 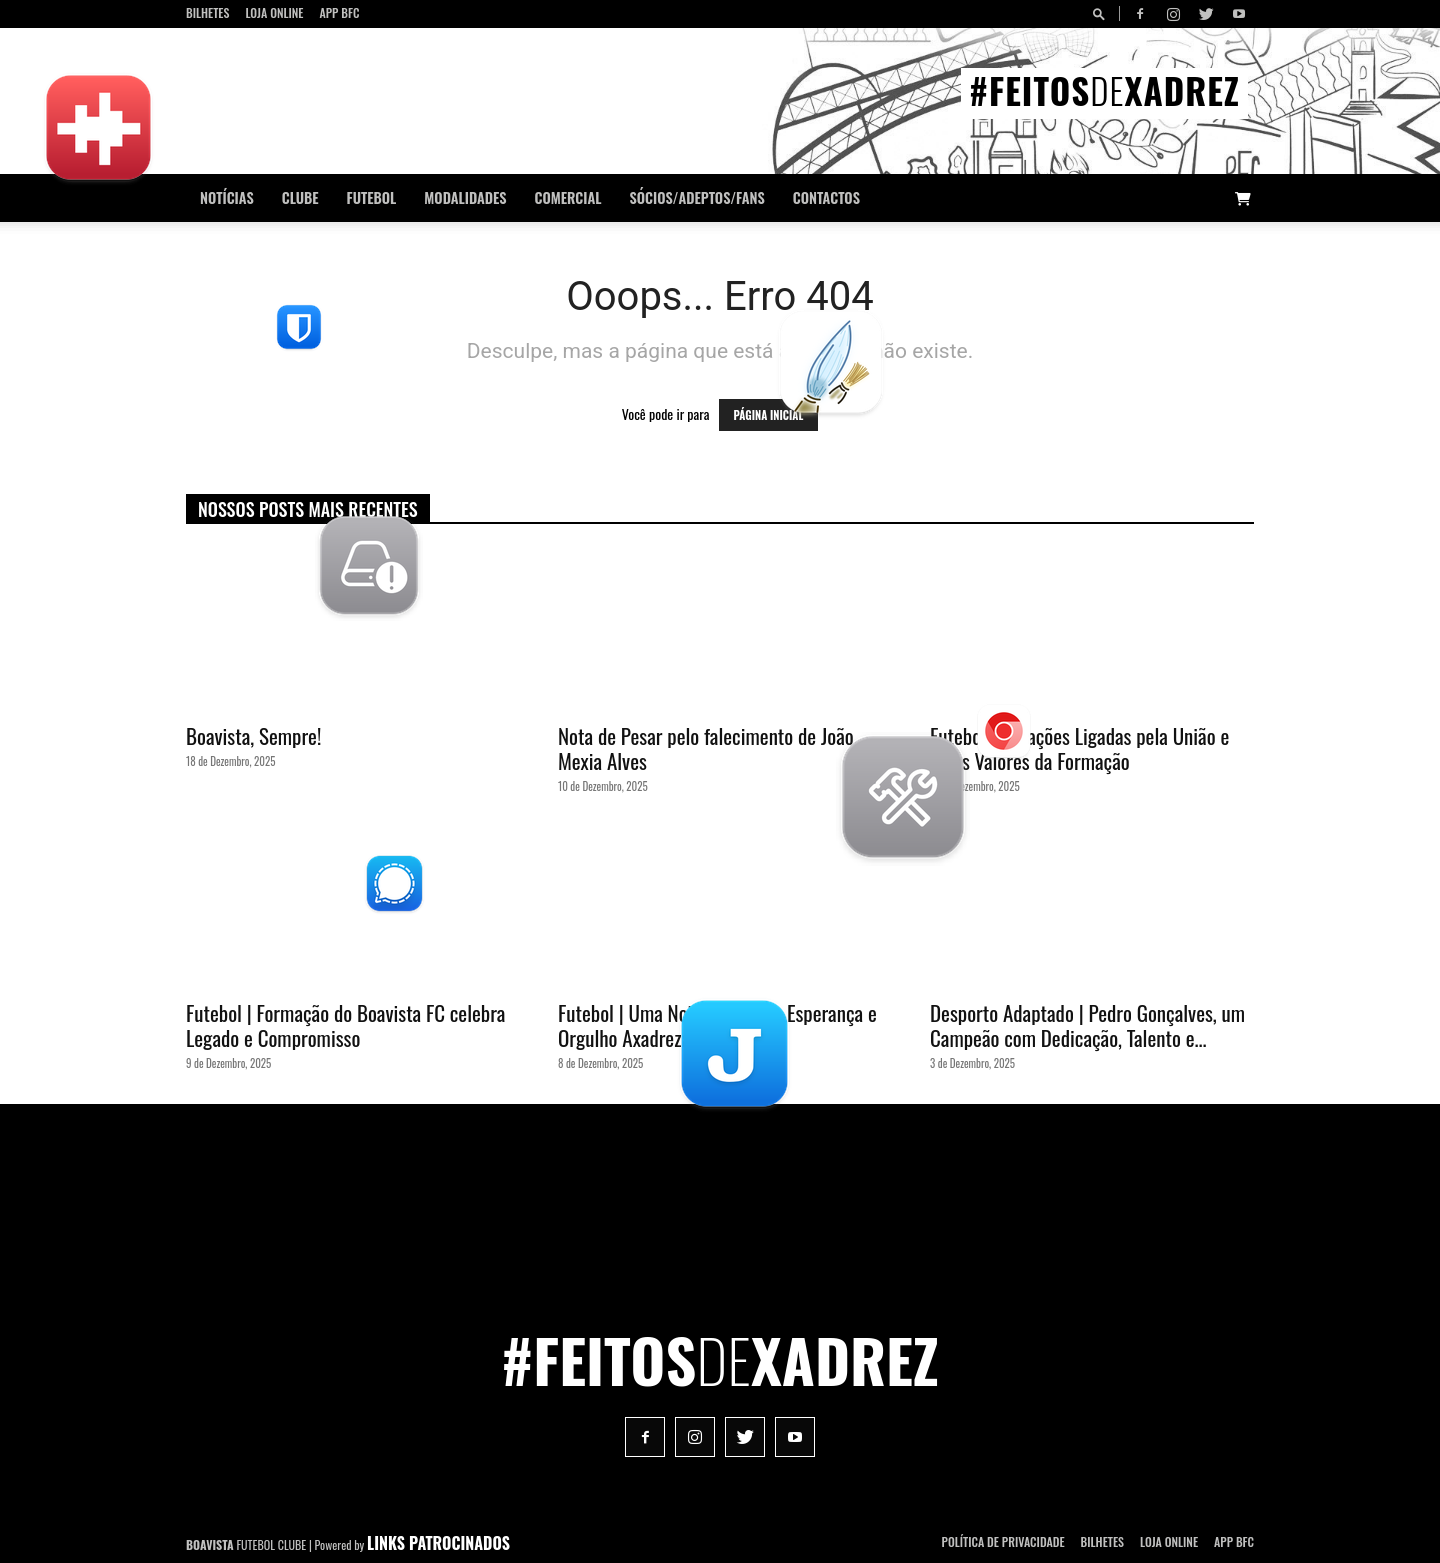 I want to click on view notifications for connected devices, so click(x=369, y=567).